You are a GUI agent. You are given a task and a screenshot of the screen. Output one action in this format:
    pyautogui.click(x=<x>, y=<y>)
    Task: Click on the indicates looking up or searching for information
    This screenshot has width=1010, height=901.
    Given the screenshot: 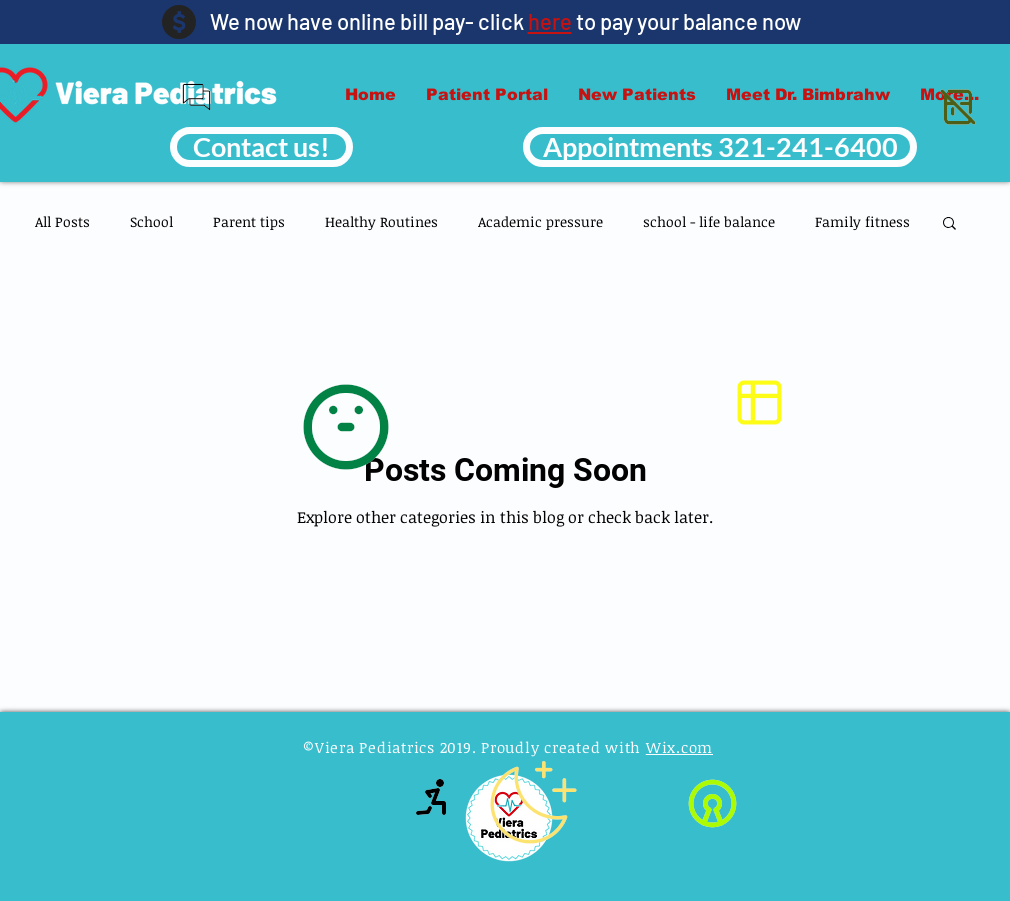 What is the action you would take?
    pyautogui.click(x=346, y=427)
    